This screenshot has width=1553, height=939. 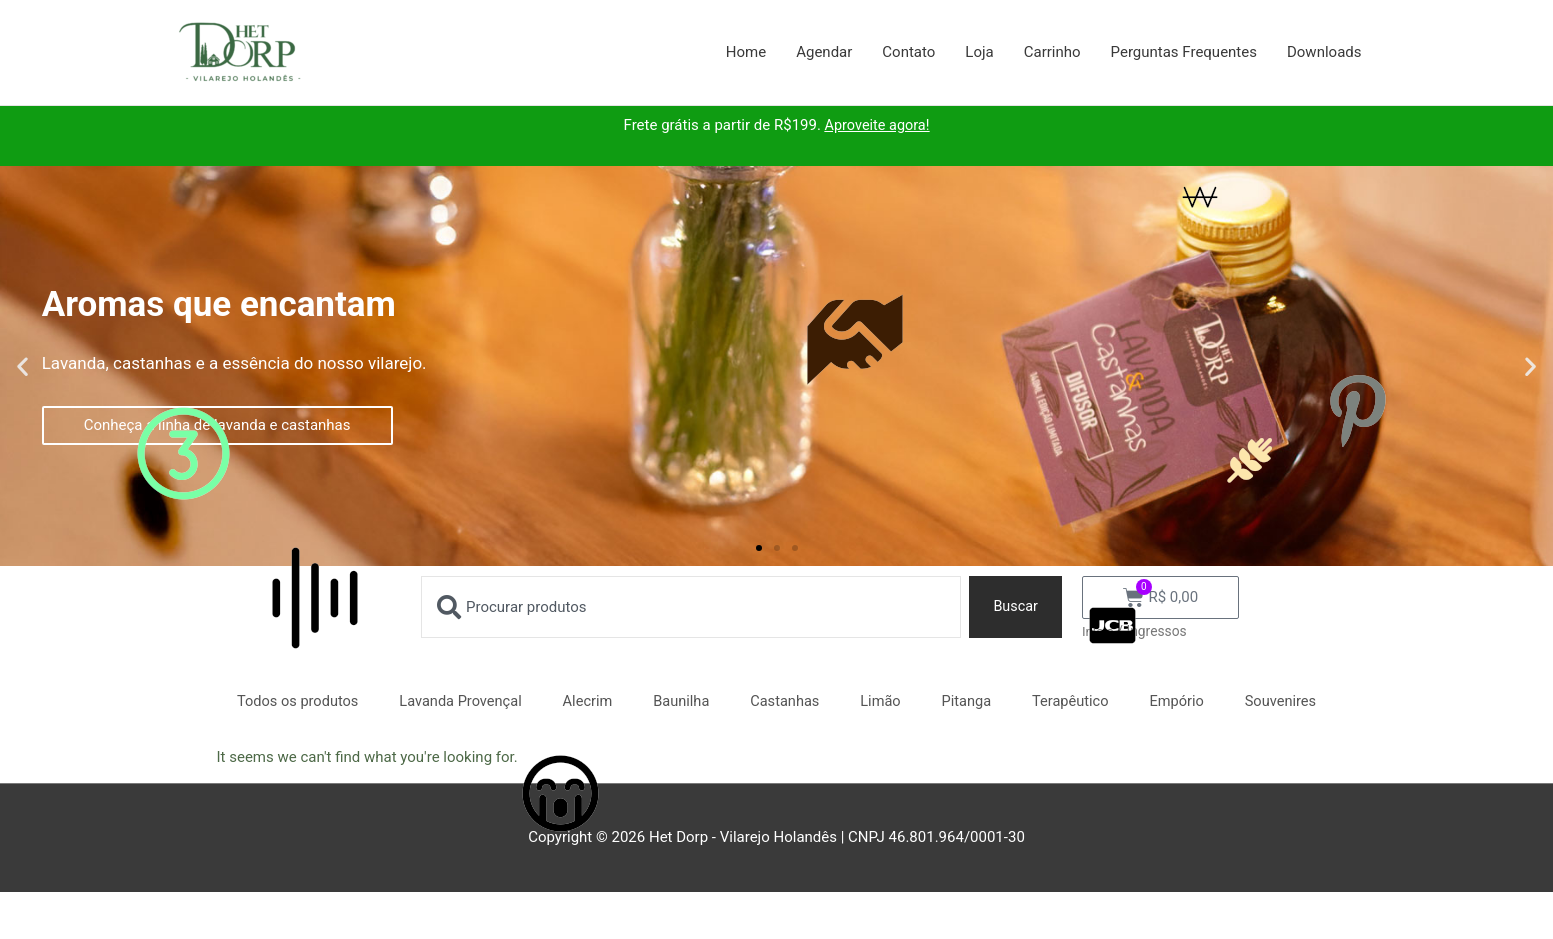 What do you see at coordinates (1358, 411) in the screenshot?
I see `open Pinterest app` at bounding box center [1358, 411].